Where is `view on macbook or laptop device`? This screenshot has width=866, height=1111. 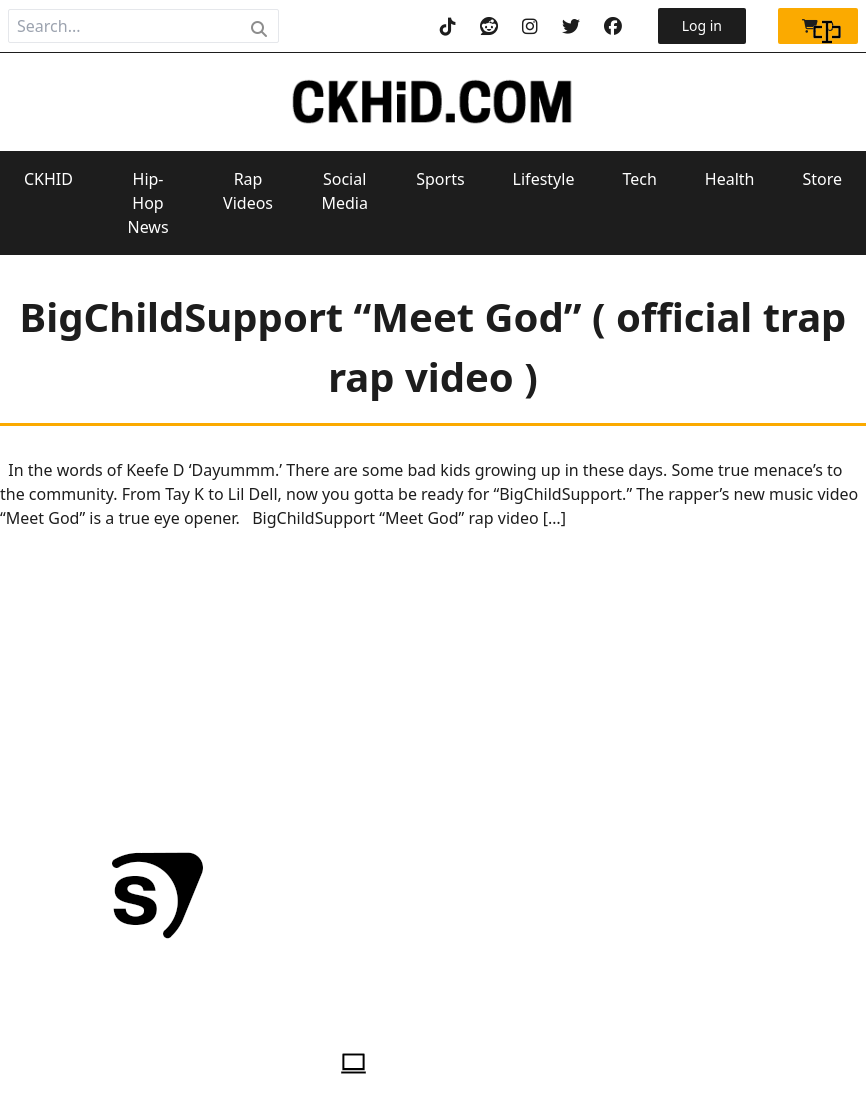 view on macbook or laptop device is located at coordinates (353, 1063).